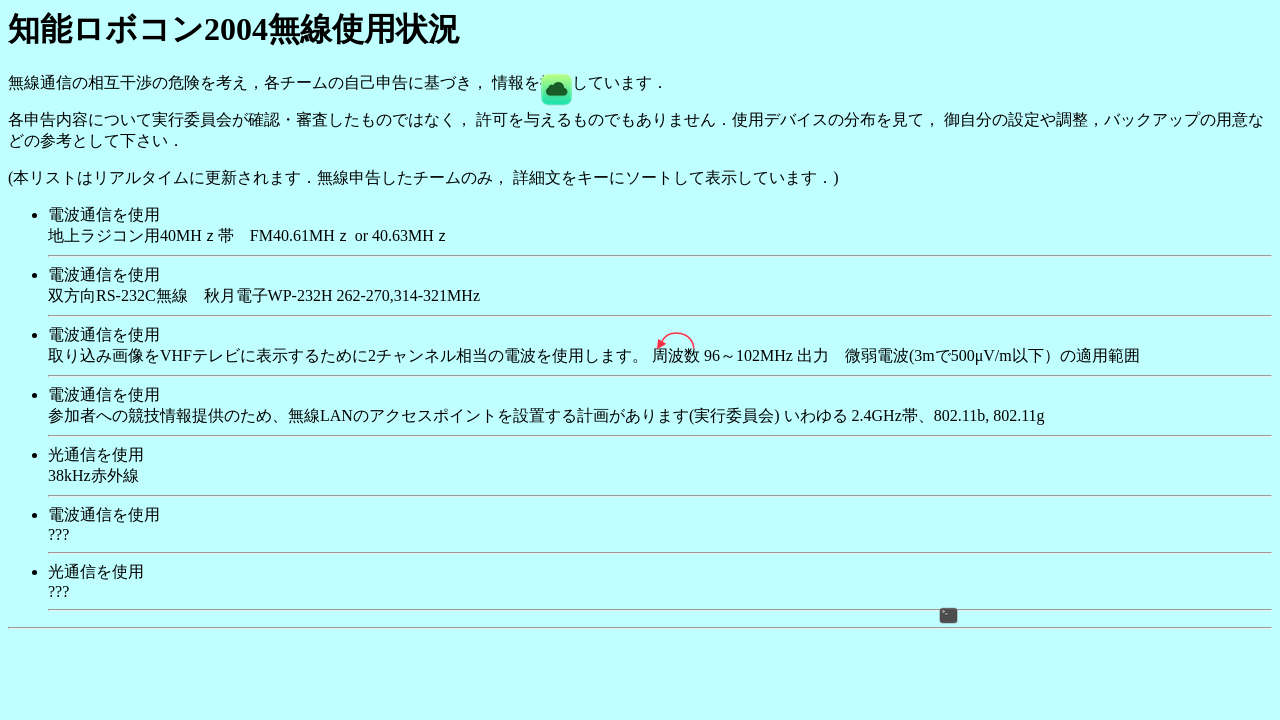 Image resolution: width=1280 pixels, height=720 pixels. Describe the element at coordinates (675, 340) in the screenshot. I see `undo the last action` at that location.